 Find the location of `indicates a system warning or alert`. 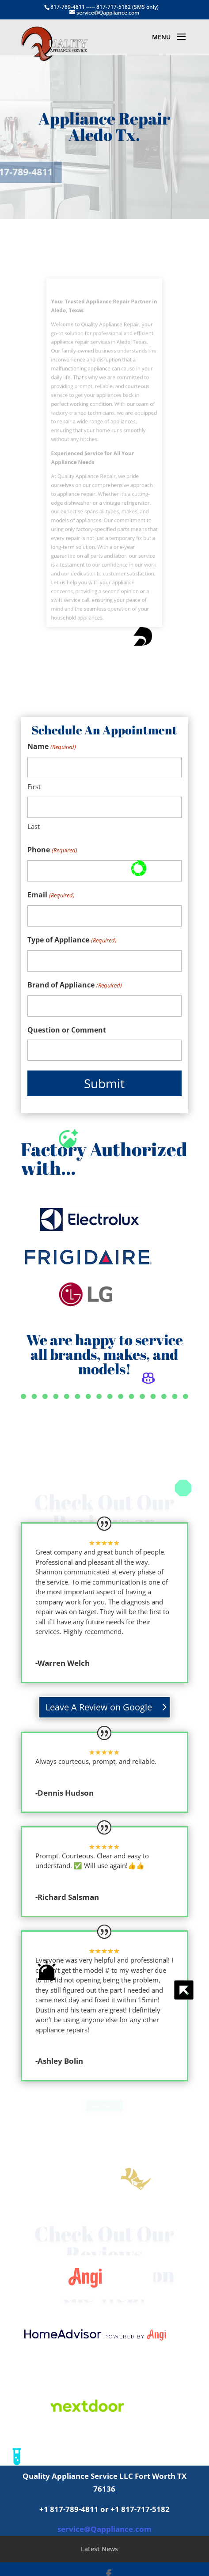

indicates a system warning or alert is located at coordinates (46, 1970).